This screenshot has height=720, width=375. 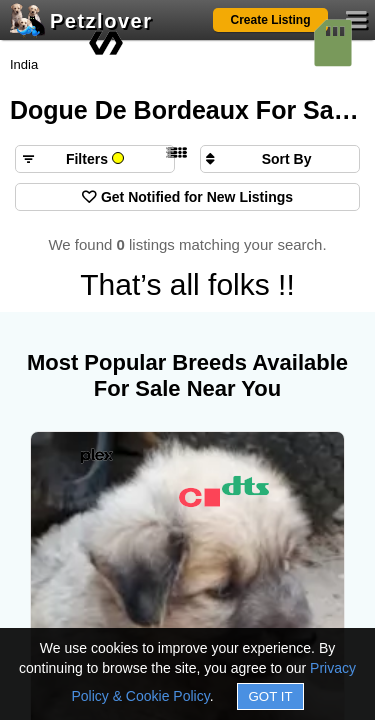 I want to click on access external storage, so click(x=333, y=43).